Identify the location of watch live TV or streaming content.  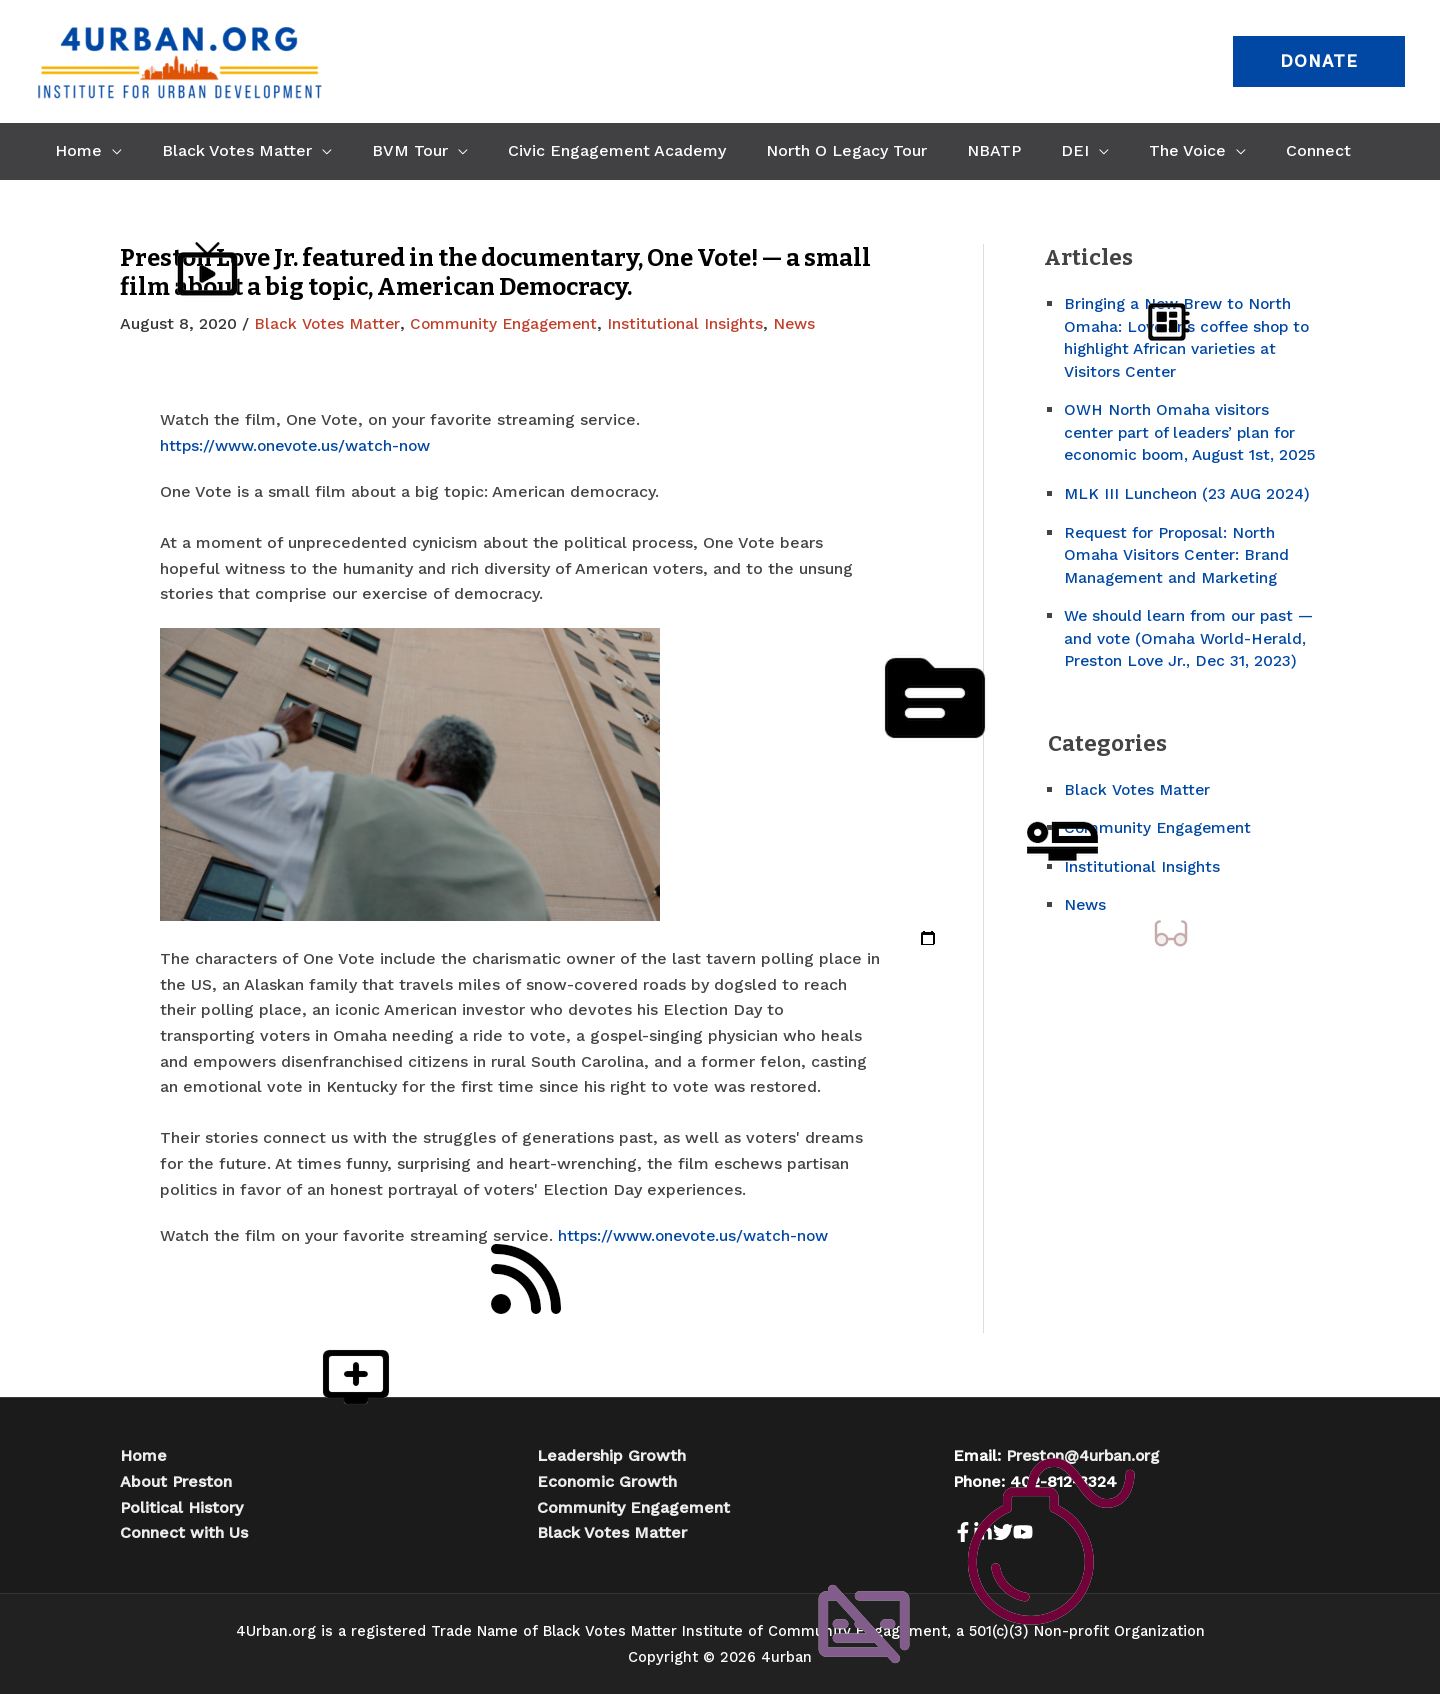
(207, 268).